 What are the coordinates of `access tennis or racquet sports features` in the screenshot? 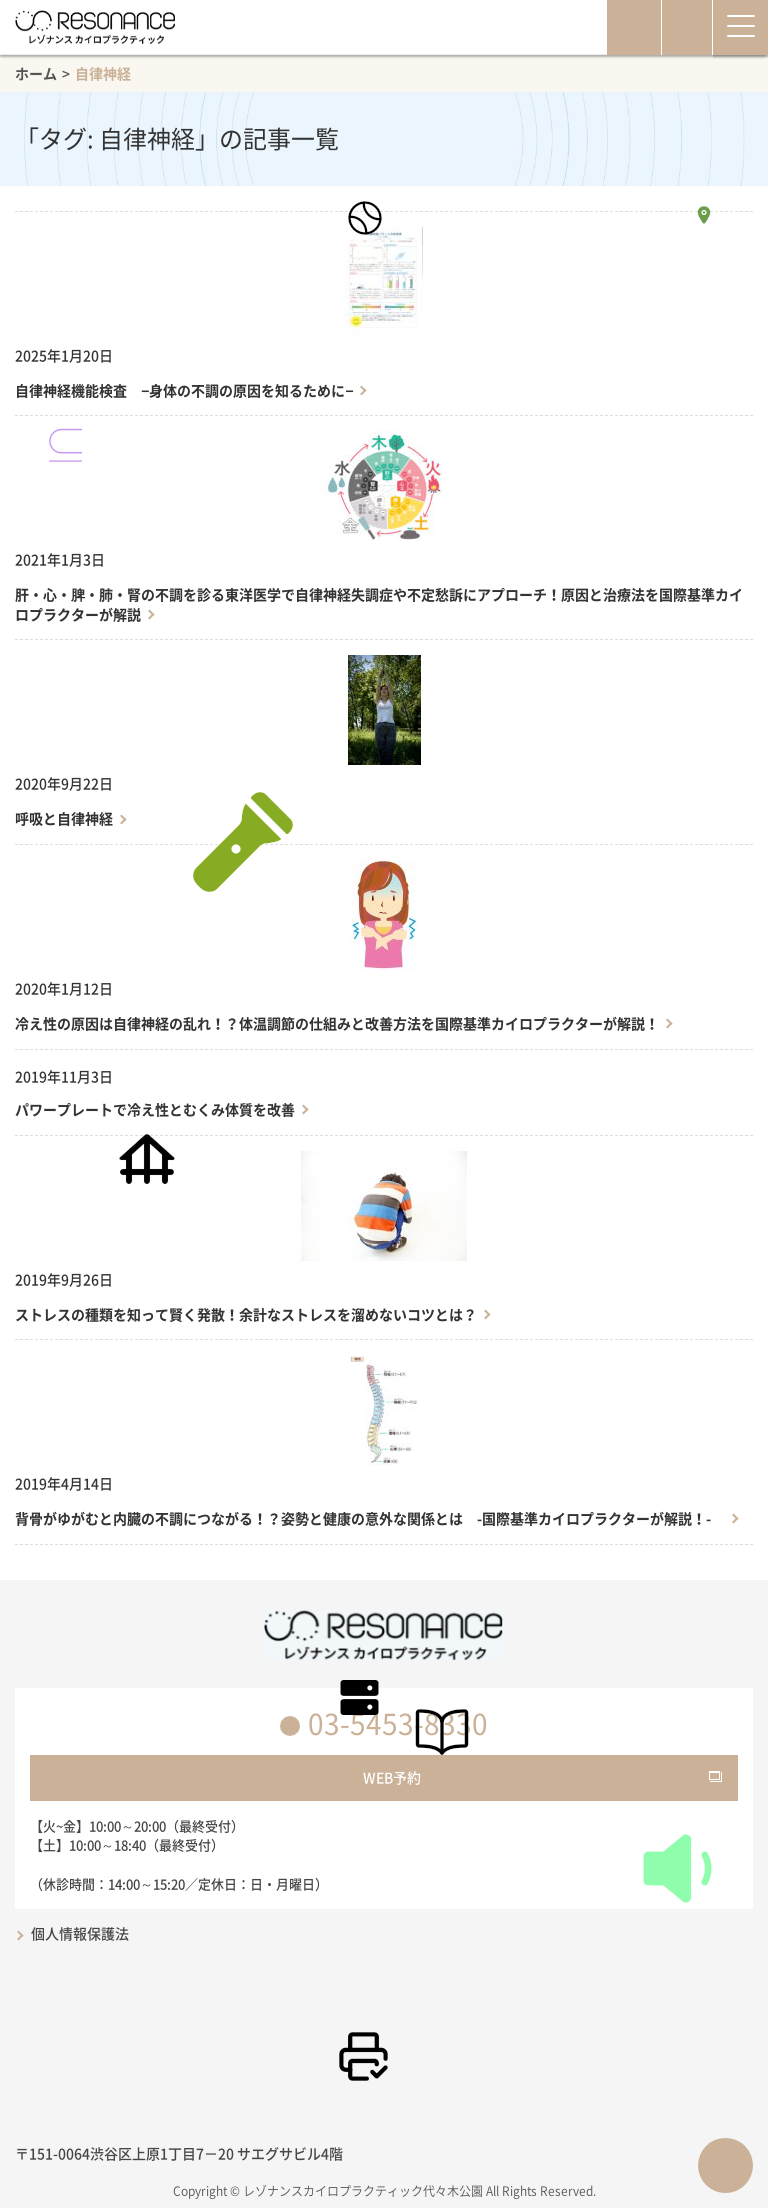 It's located at (365, 218).